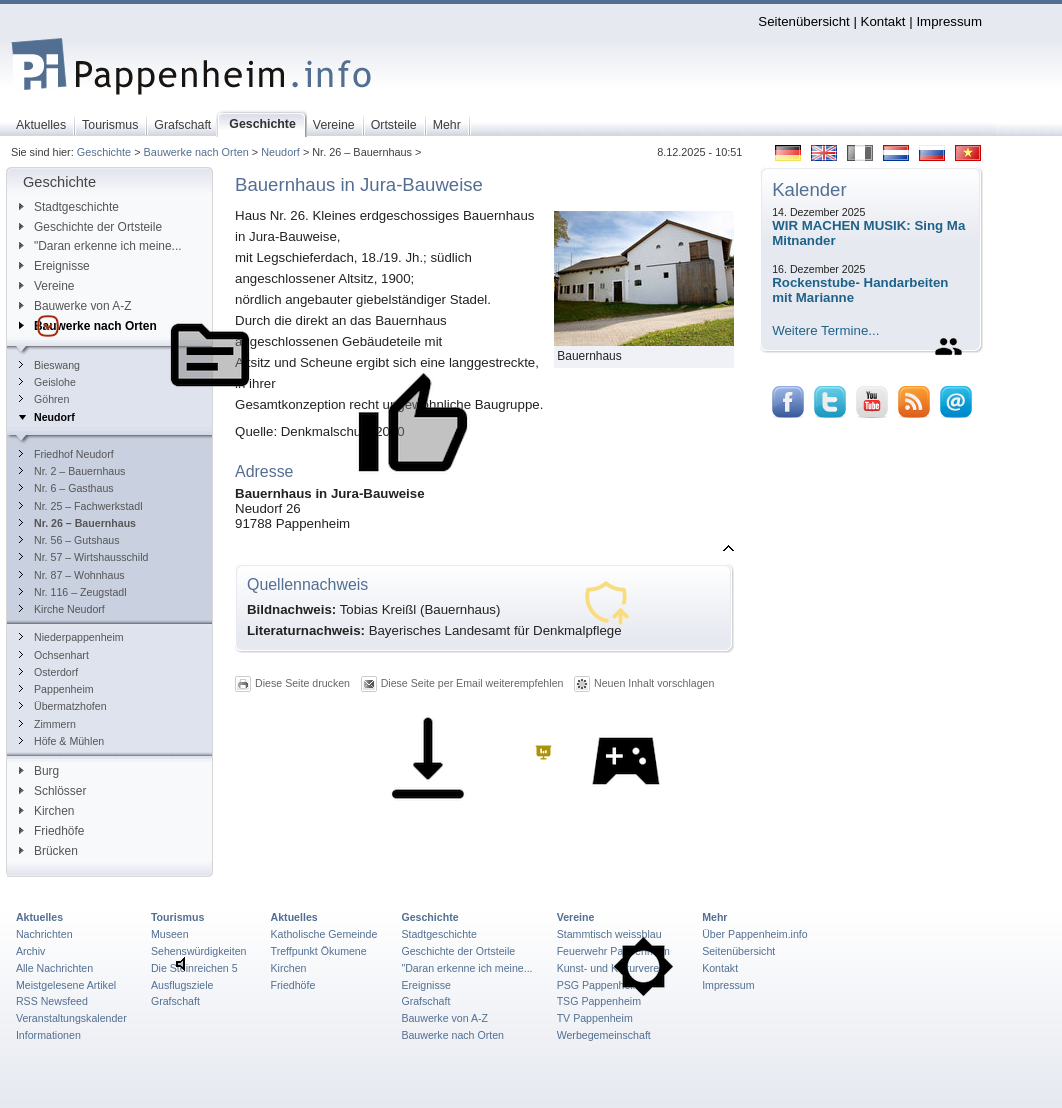 Image resolution: width=1062 pixels, height=1108 pixels. What do you see at coordinates (643, 966) in the screenshot?
I see `adjust screen brightness to a lower setting` at bounding box center [643, 966].